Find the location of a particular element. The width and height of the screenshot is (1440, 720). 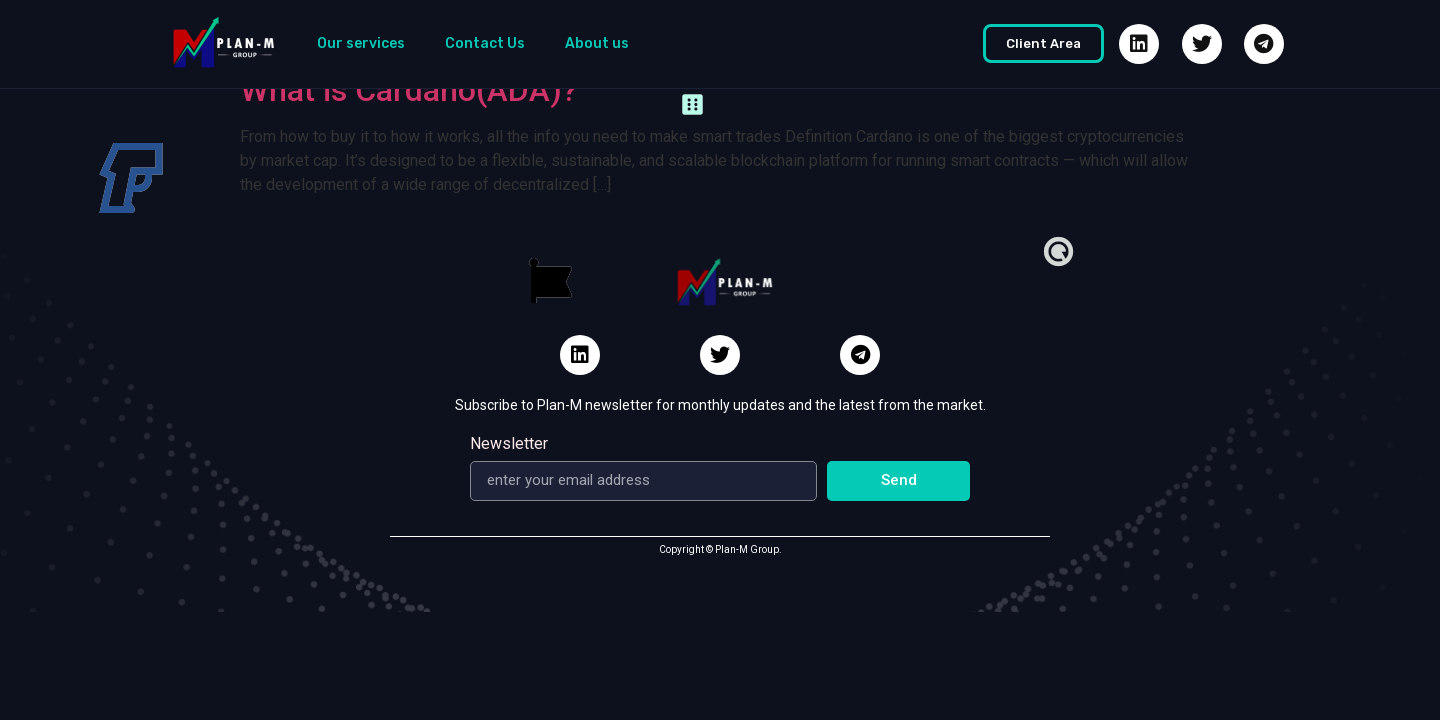

restart or reboot the device is located at coordinates (1058, 251).